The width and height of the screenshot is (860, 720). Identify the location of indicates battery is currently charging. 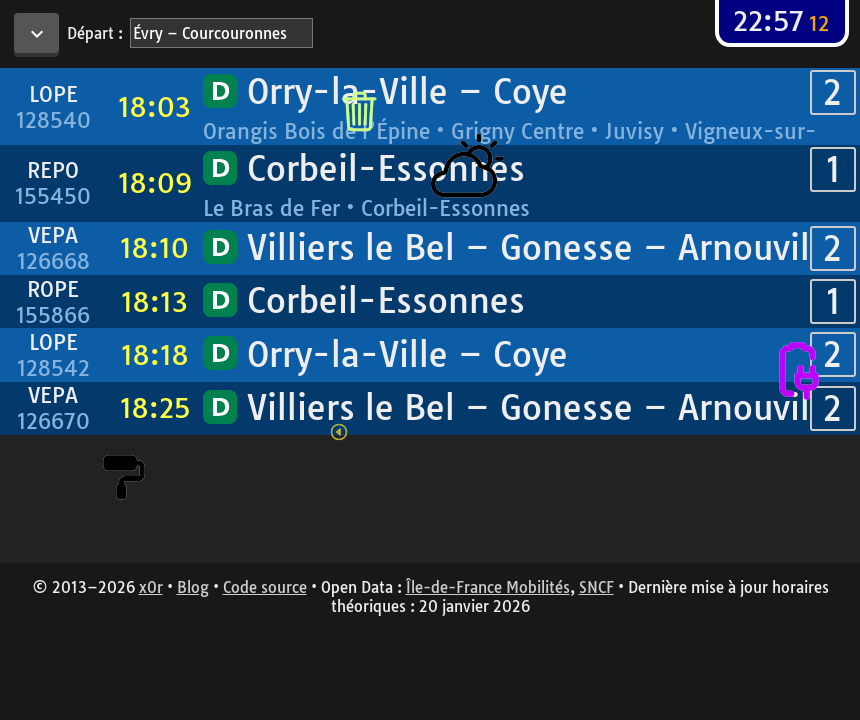
(797, 369).